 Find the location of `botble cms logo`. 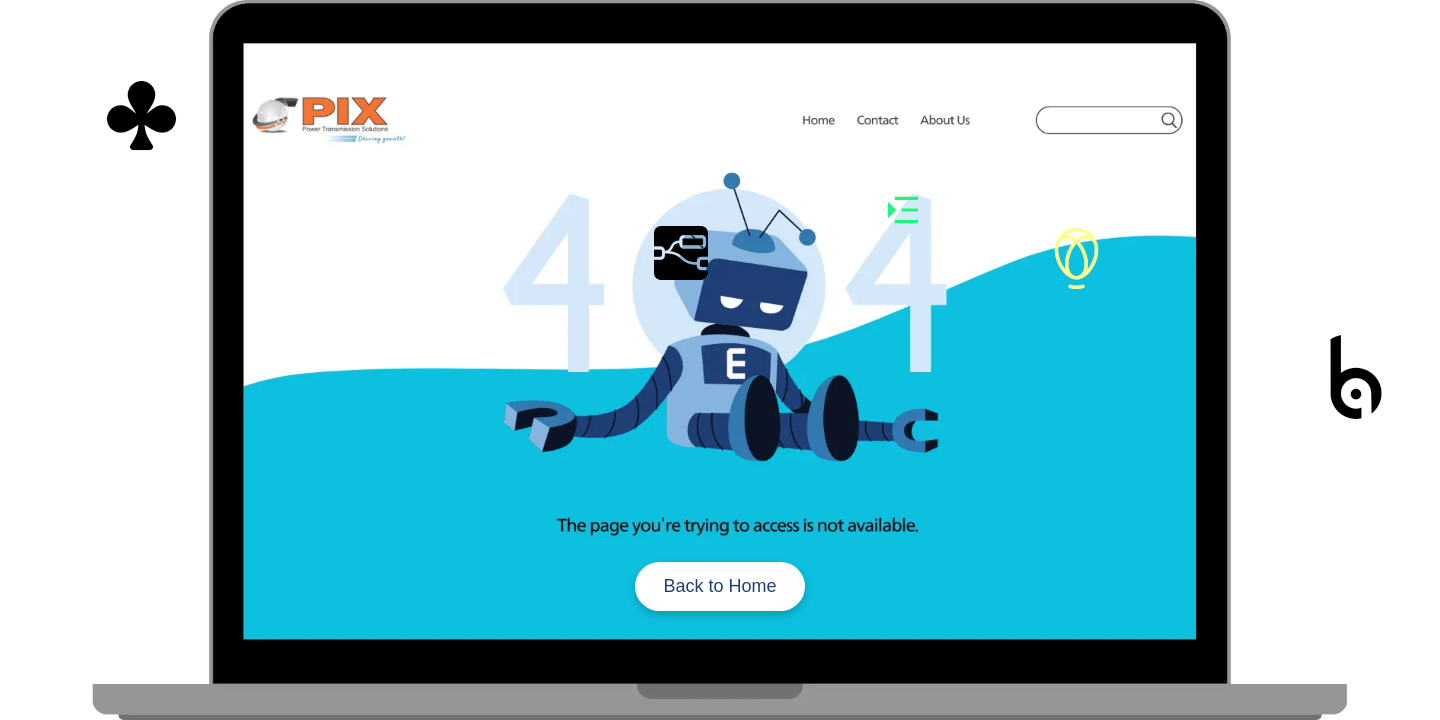

botble cms logo is located at coordinates (1356, 377).